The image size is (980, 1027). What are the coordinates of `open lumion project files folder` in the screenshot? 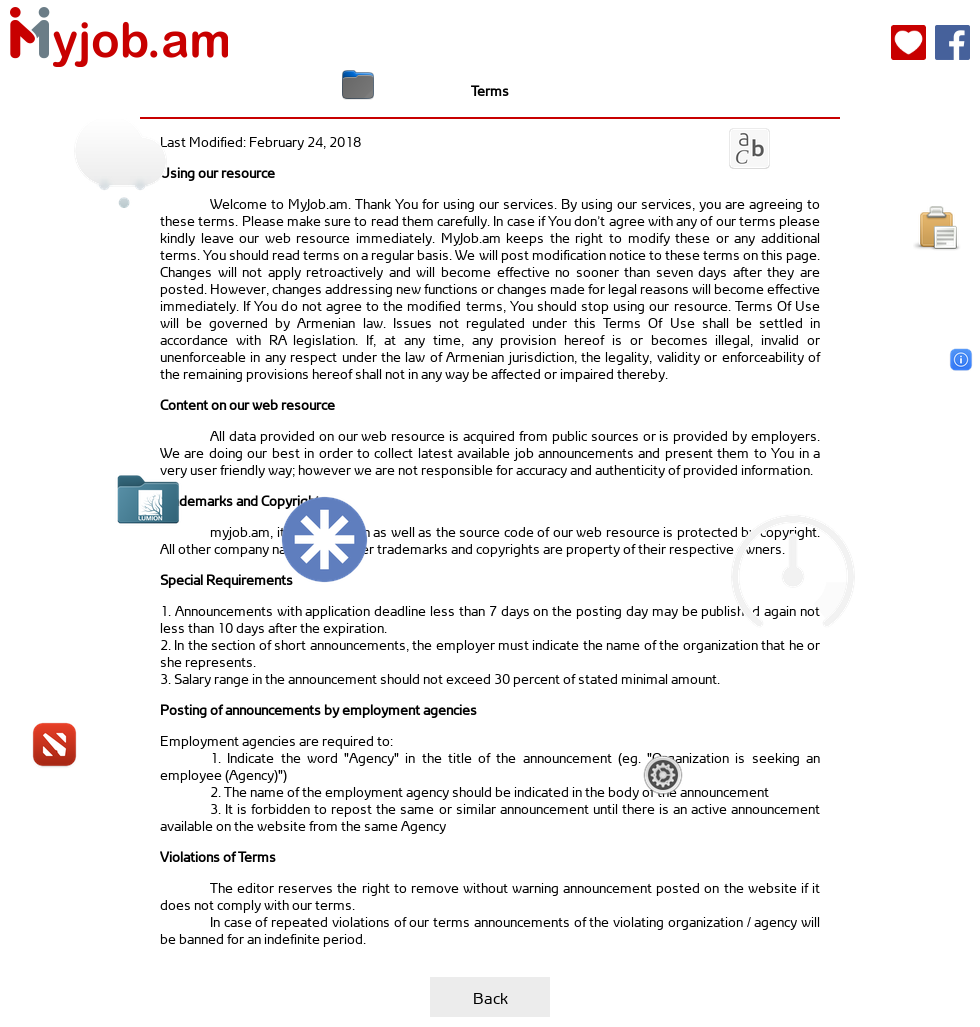 It's located at (148, 501).